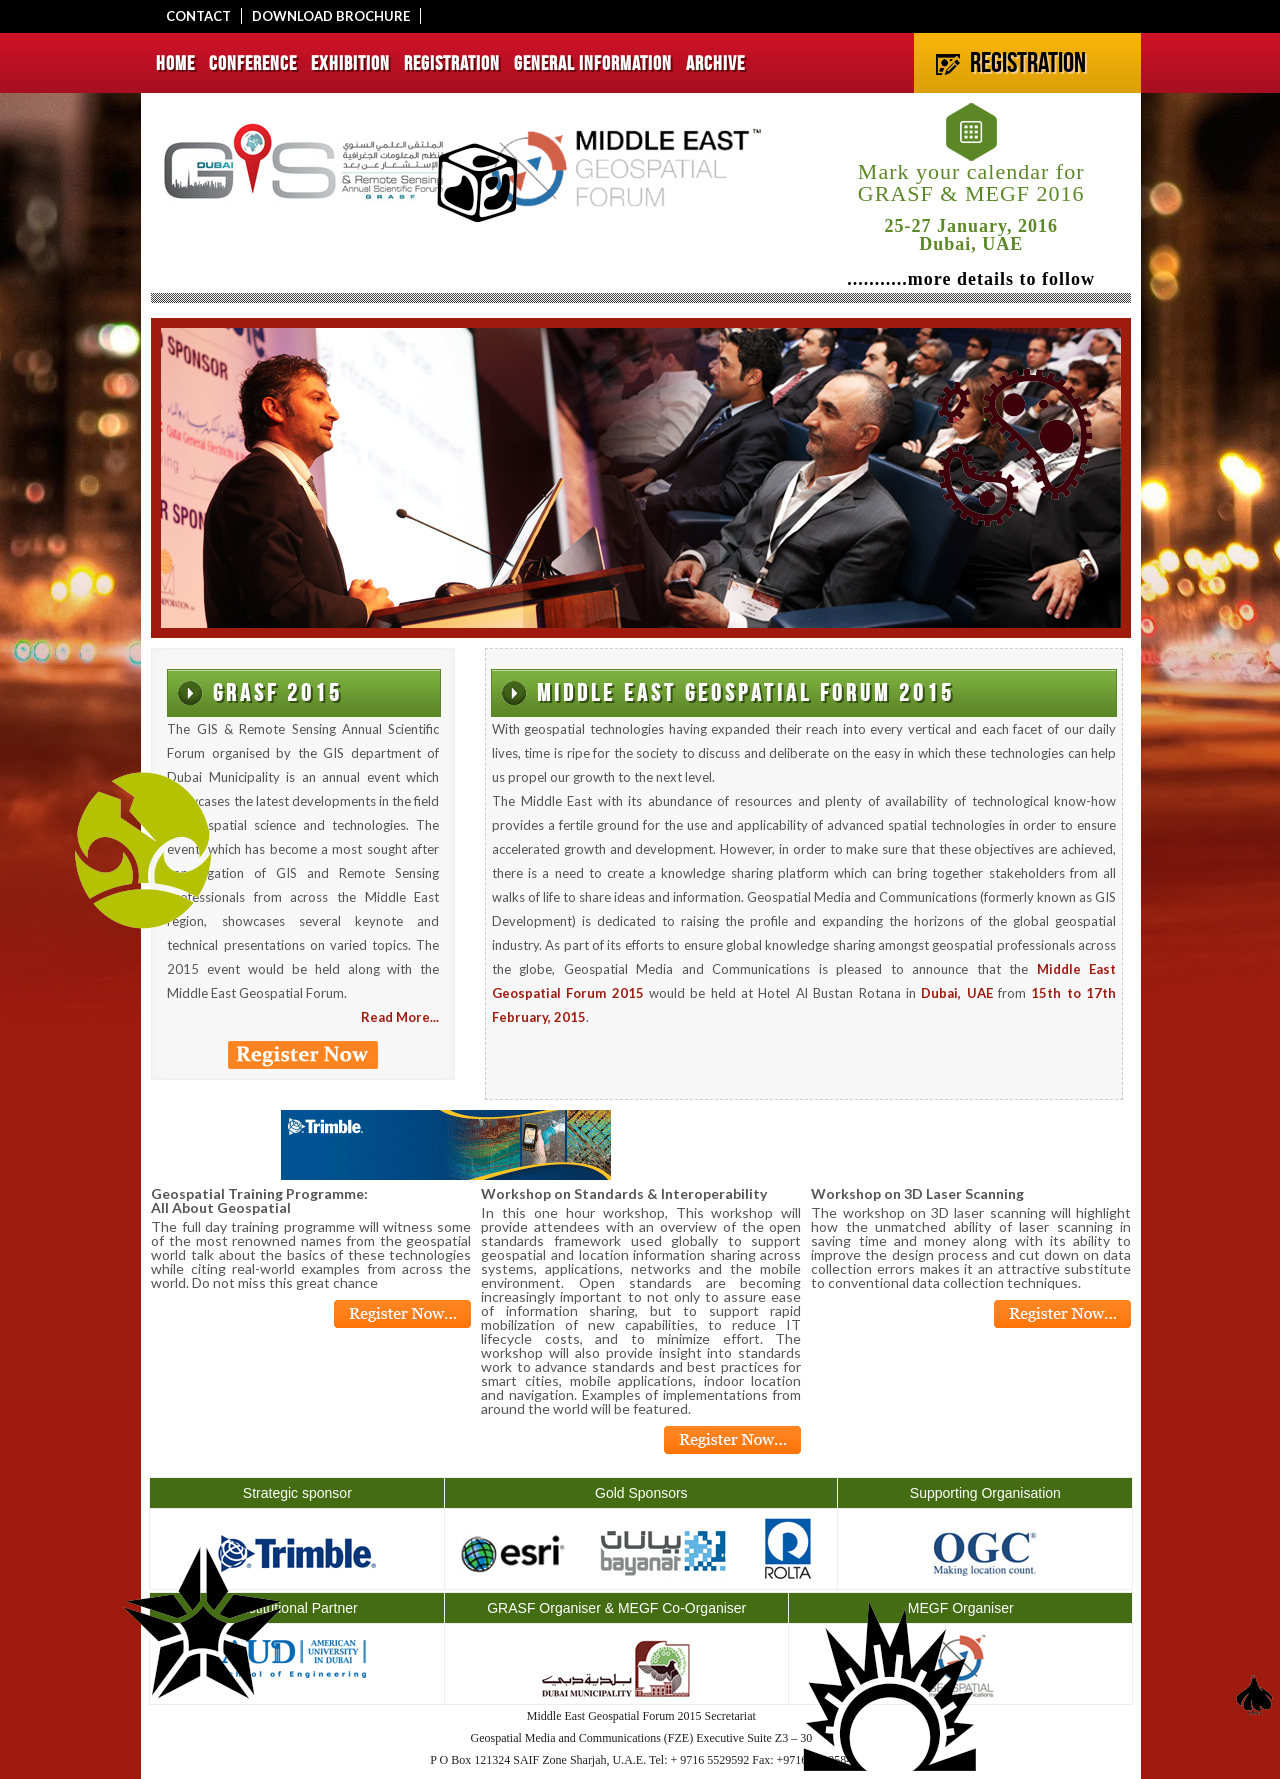 Image resolution: width=1280 pixels, height=1779 pixels. What do you see at coordinates (1254, 1694) in the screenshot?
I see `ingredient icon for garlic in a cooking or recipe app` at bounding box center [1254, 1694].